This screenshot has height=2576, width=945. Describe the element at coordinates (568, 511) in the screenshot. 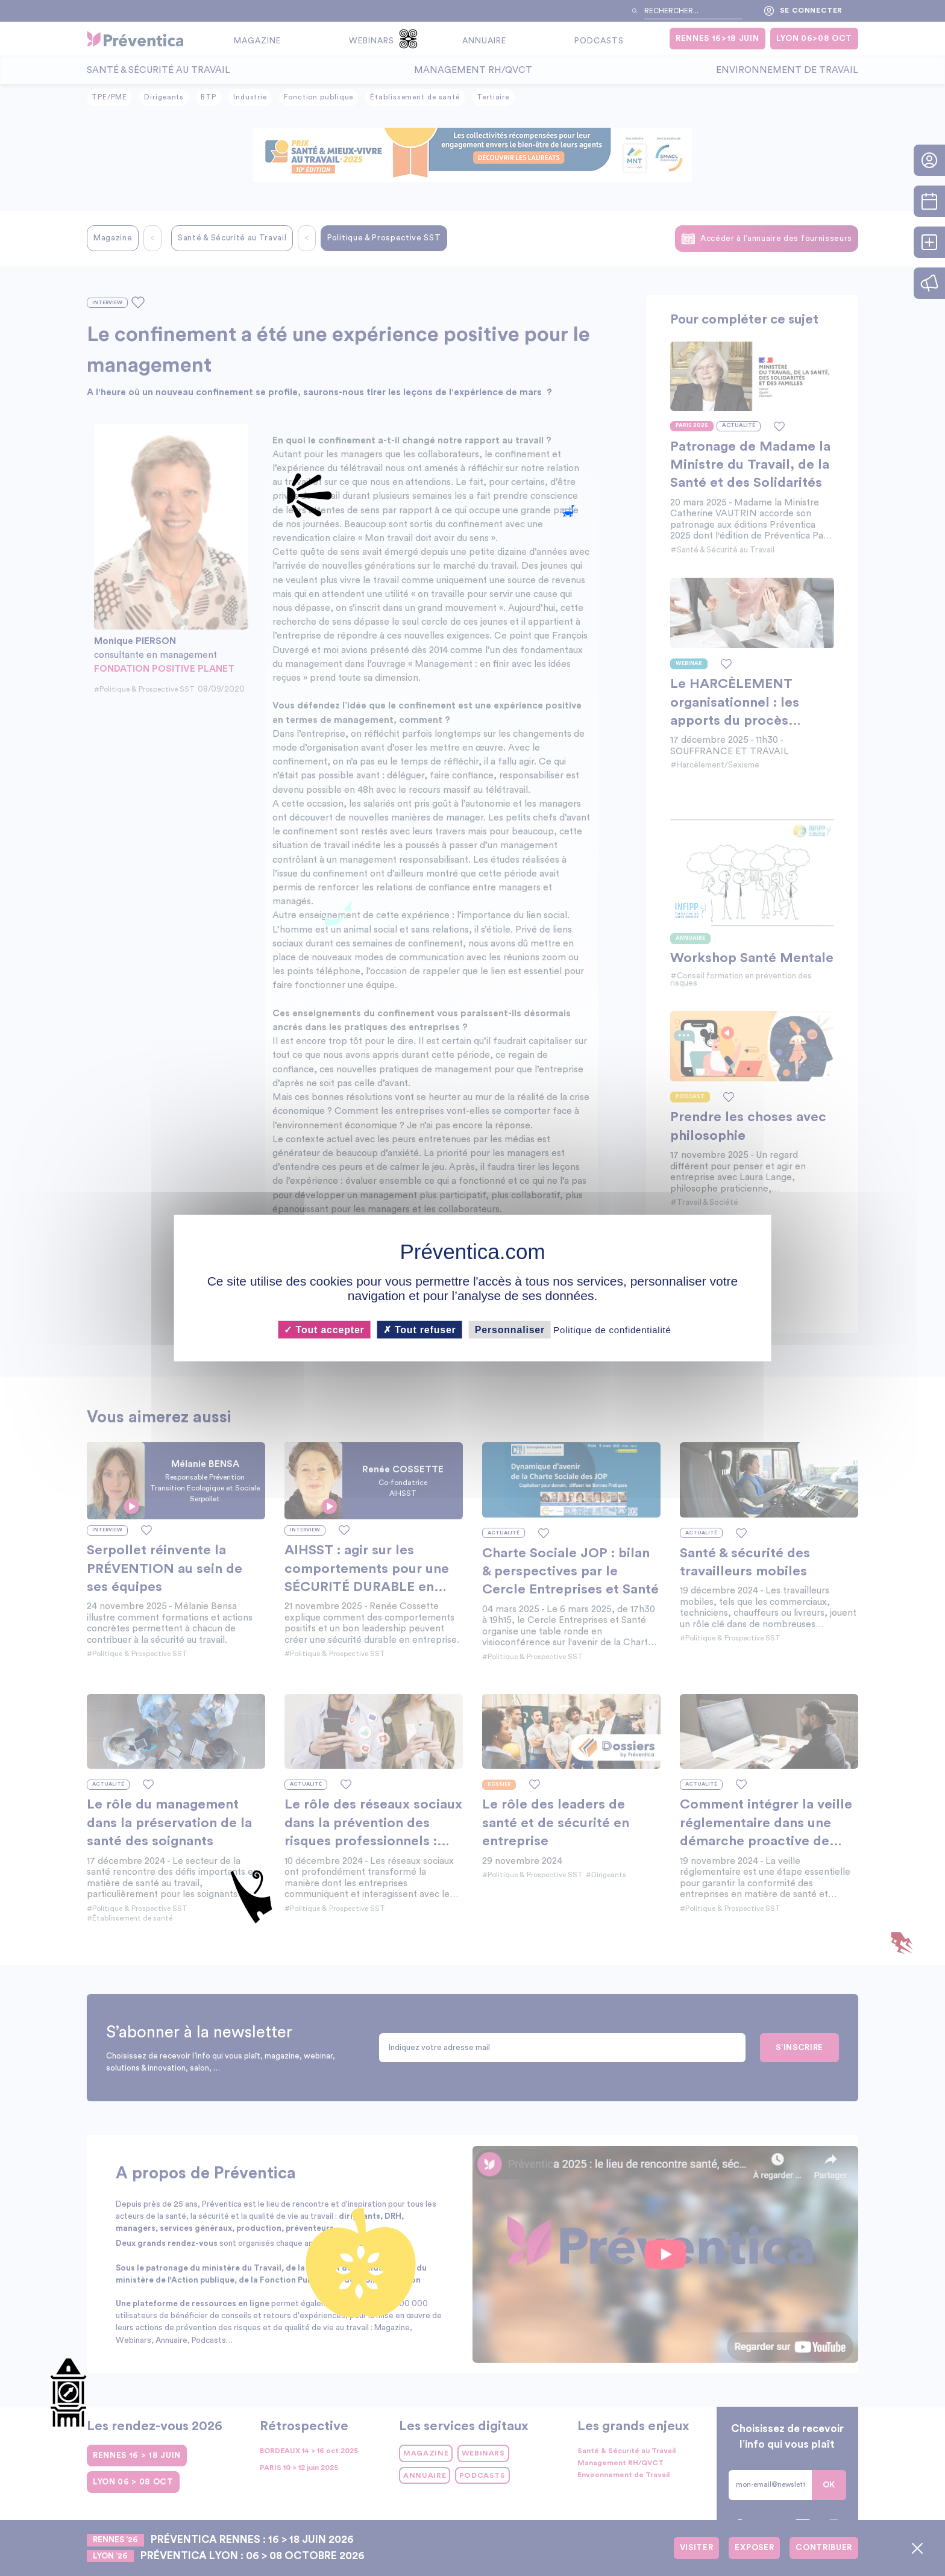

I see `select plesiosaurus character or dinosaur type` at that location.